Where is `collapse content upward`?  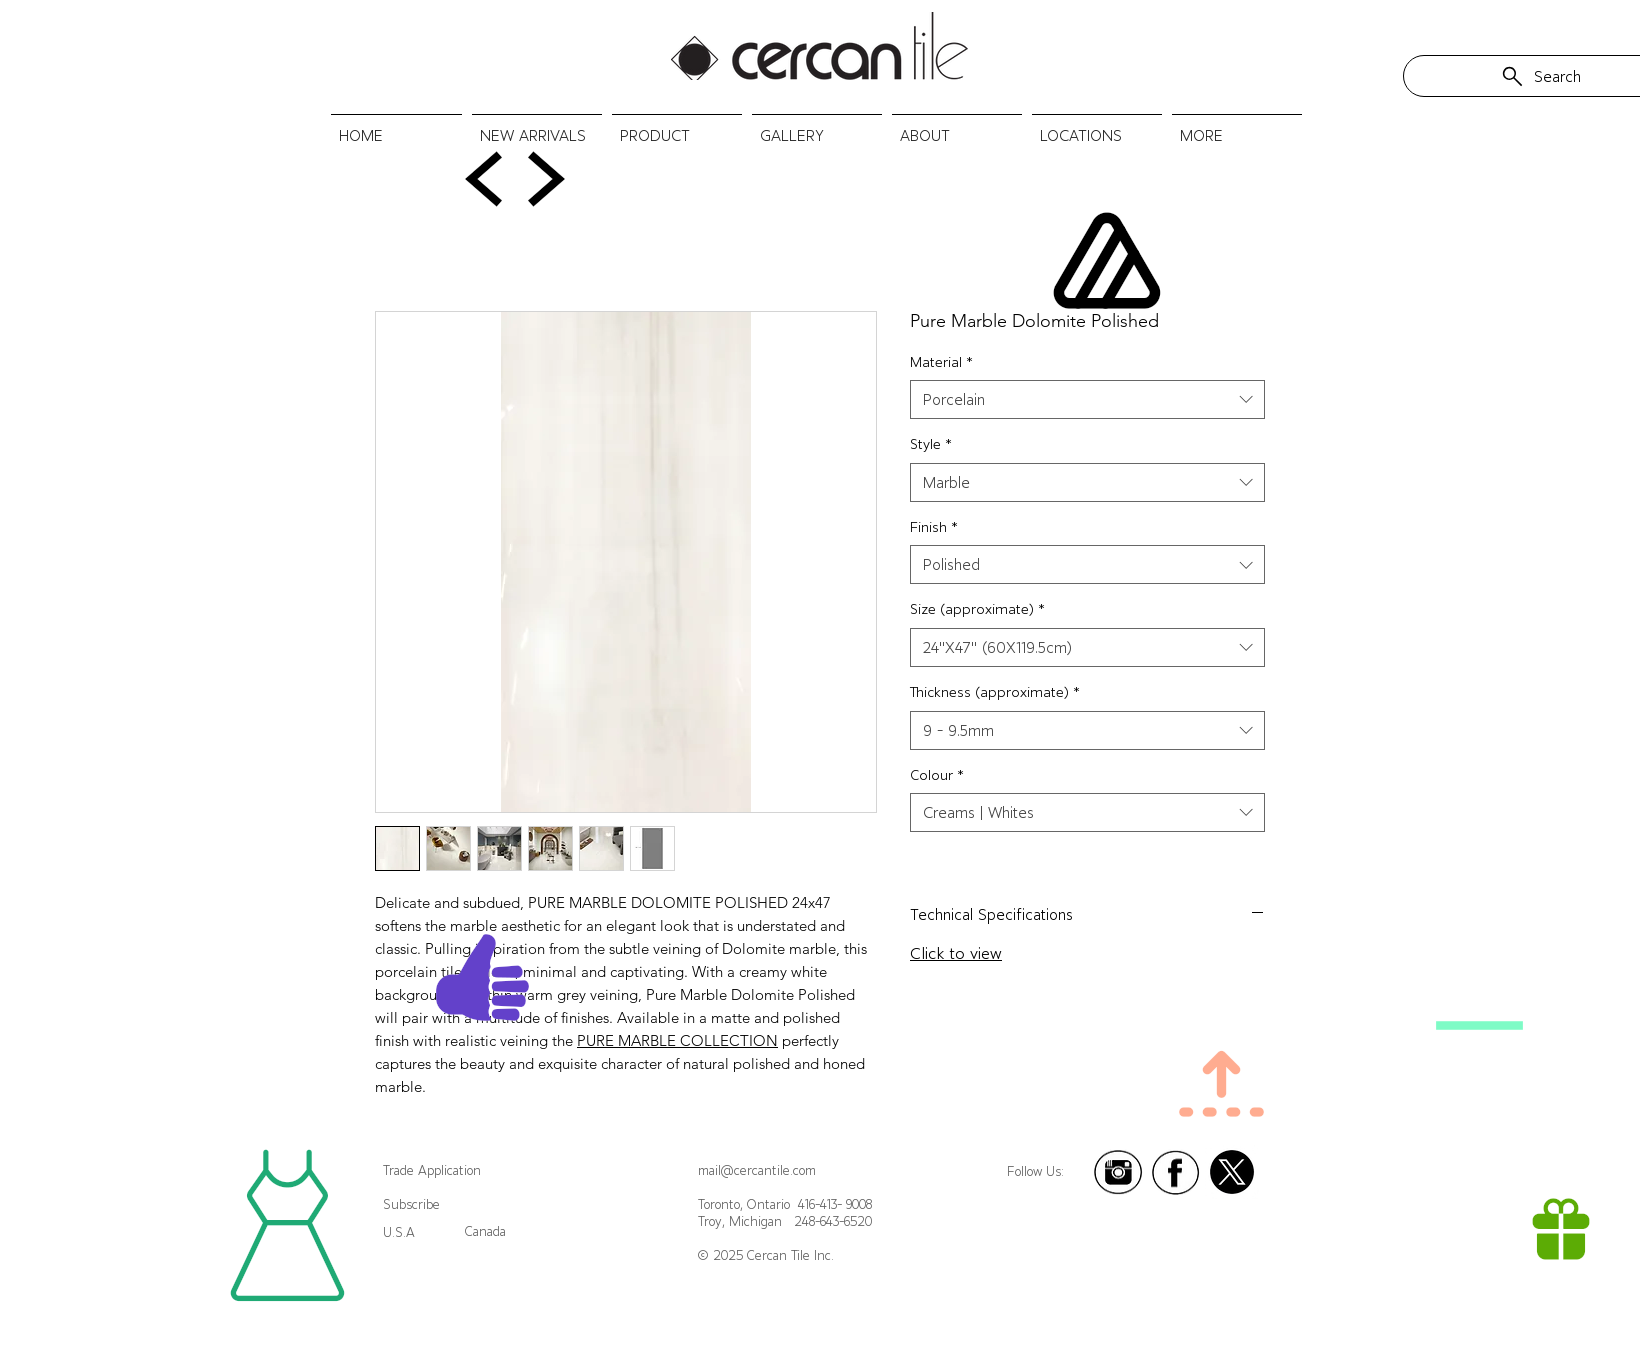
collapse content upward is located at coordinates (1221, 1088).